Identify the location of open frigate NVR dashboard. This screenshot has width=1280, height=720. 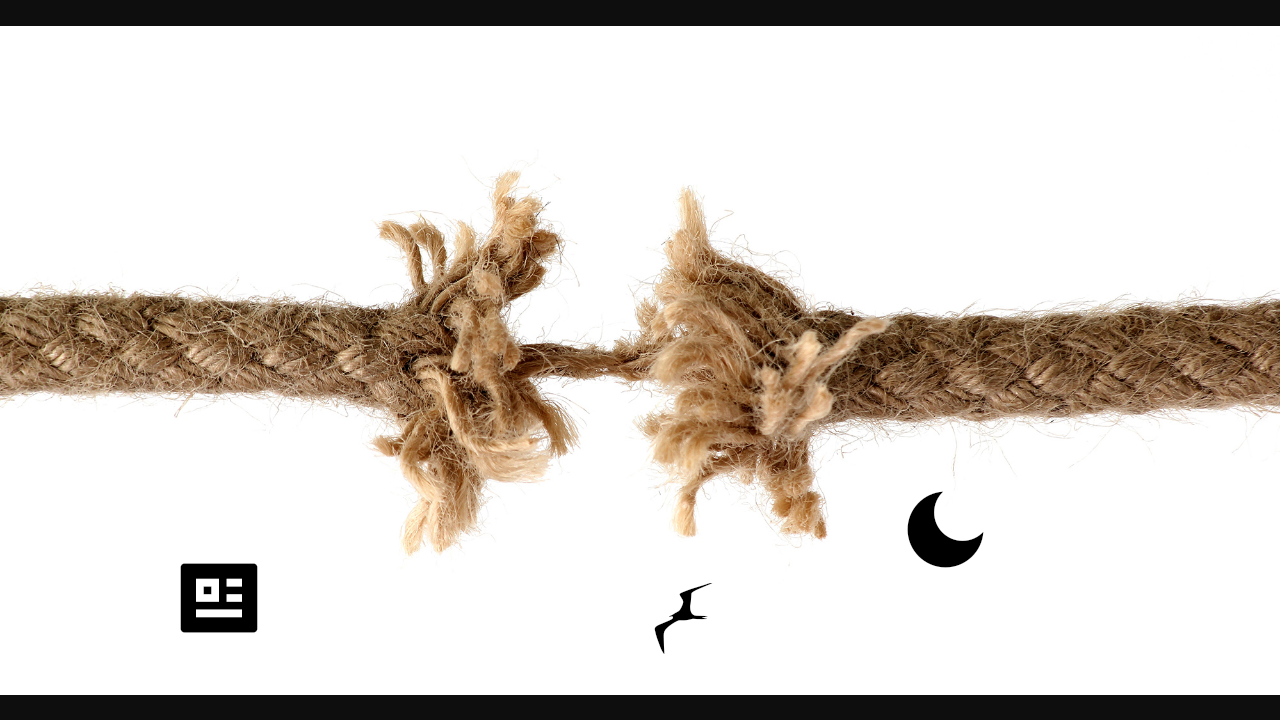
(683, 618).